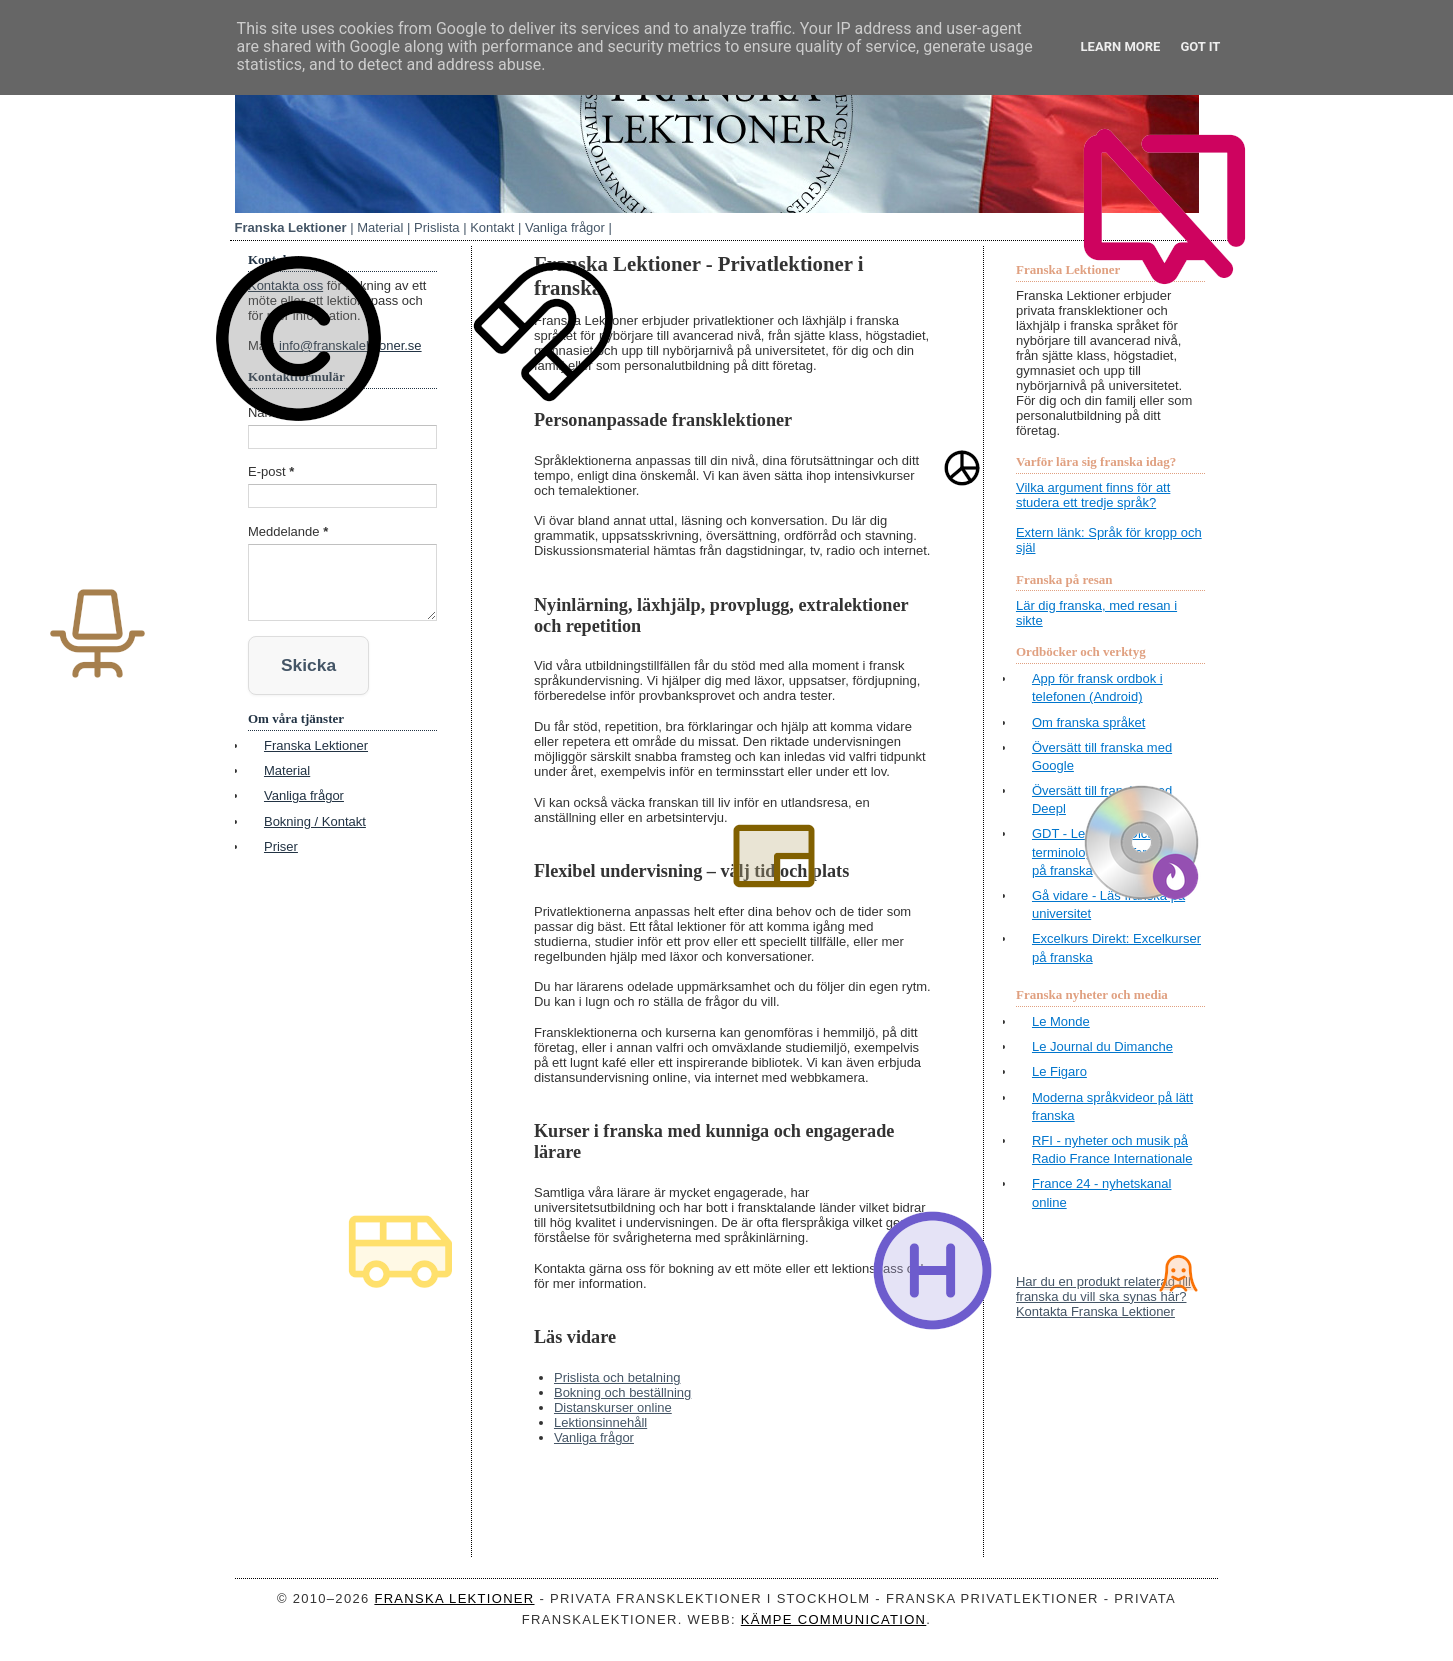  I want to click on enable picture-in-picture mode, so click(774, 856).